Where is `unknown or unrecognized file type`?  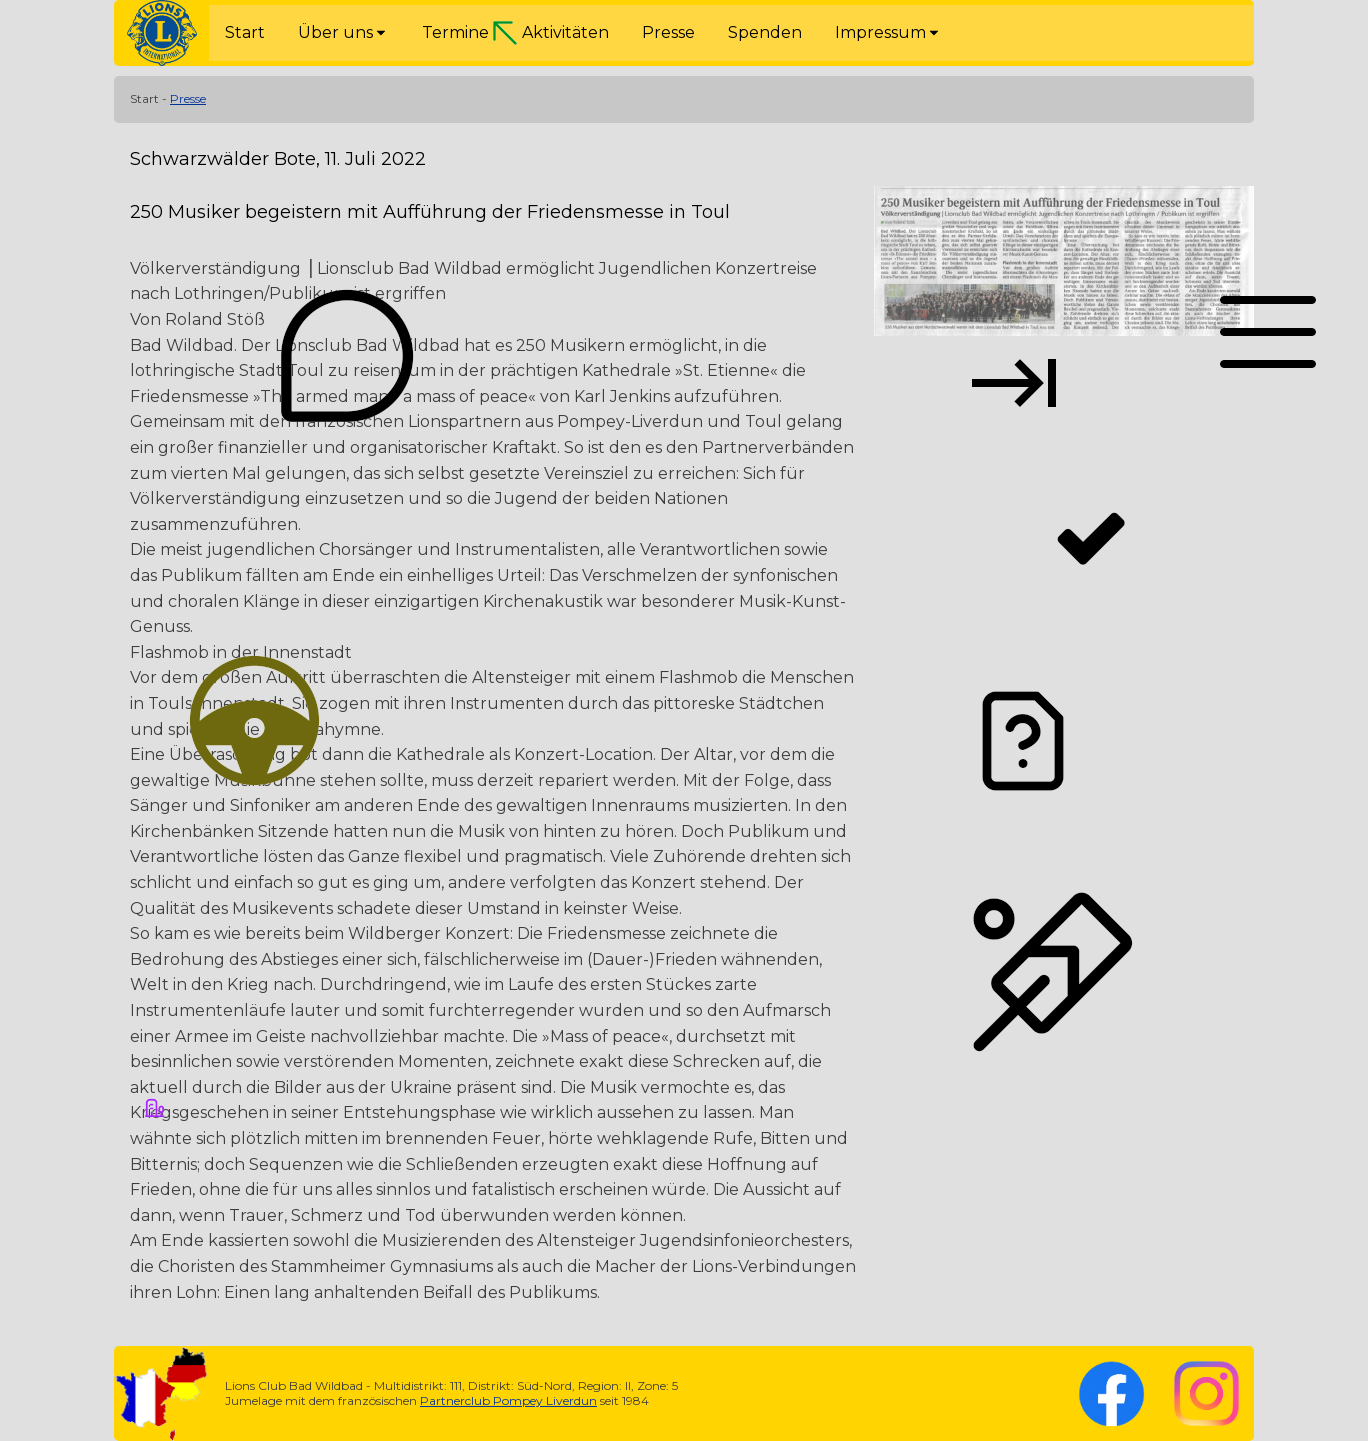
unknown or unrecognized file type is located at coordinates (1023, 741).